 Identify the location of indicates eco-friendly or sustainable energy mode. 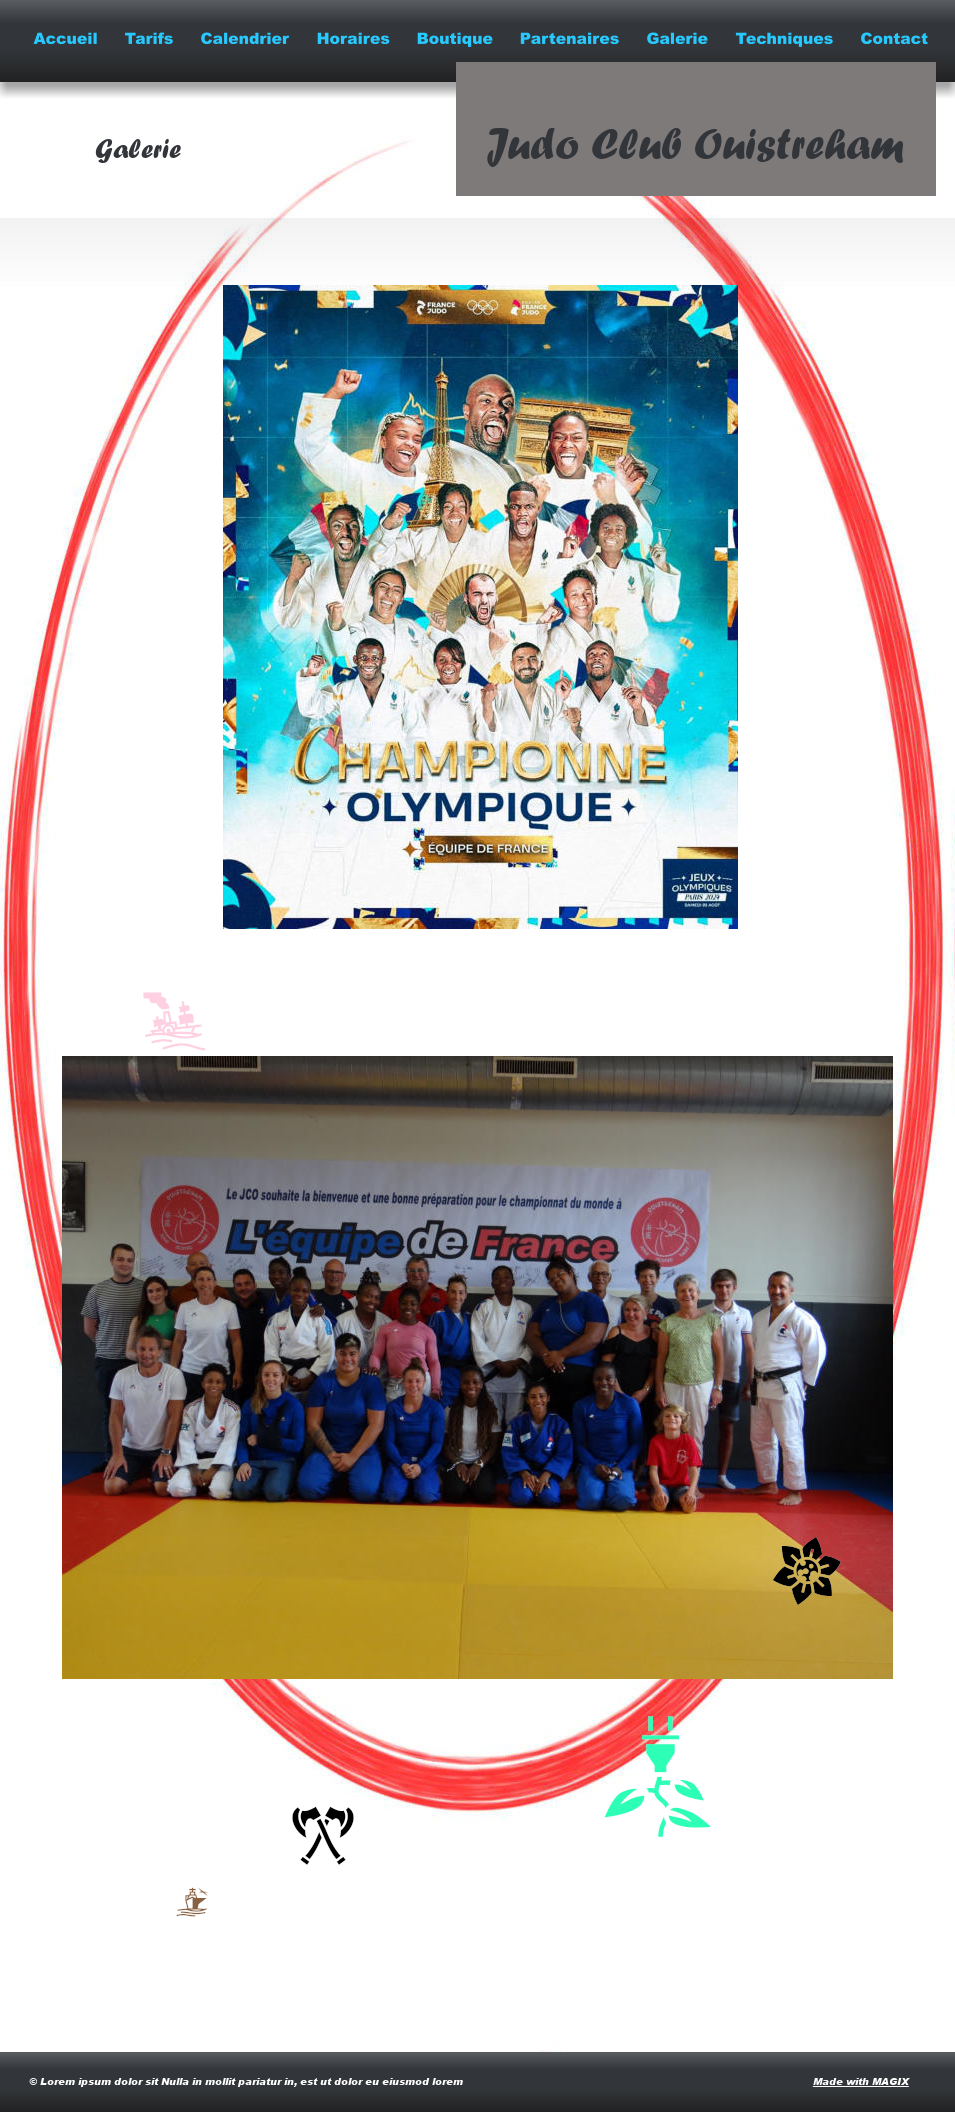
(660, 1774).